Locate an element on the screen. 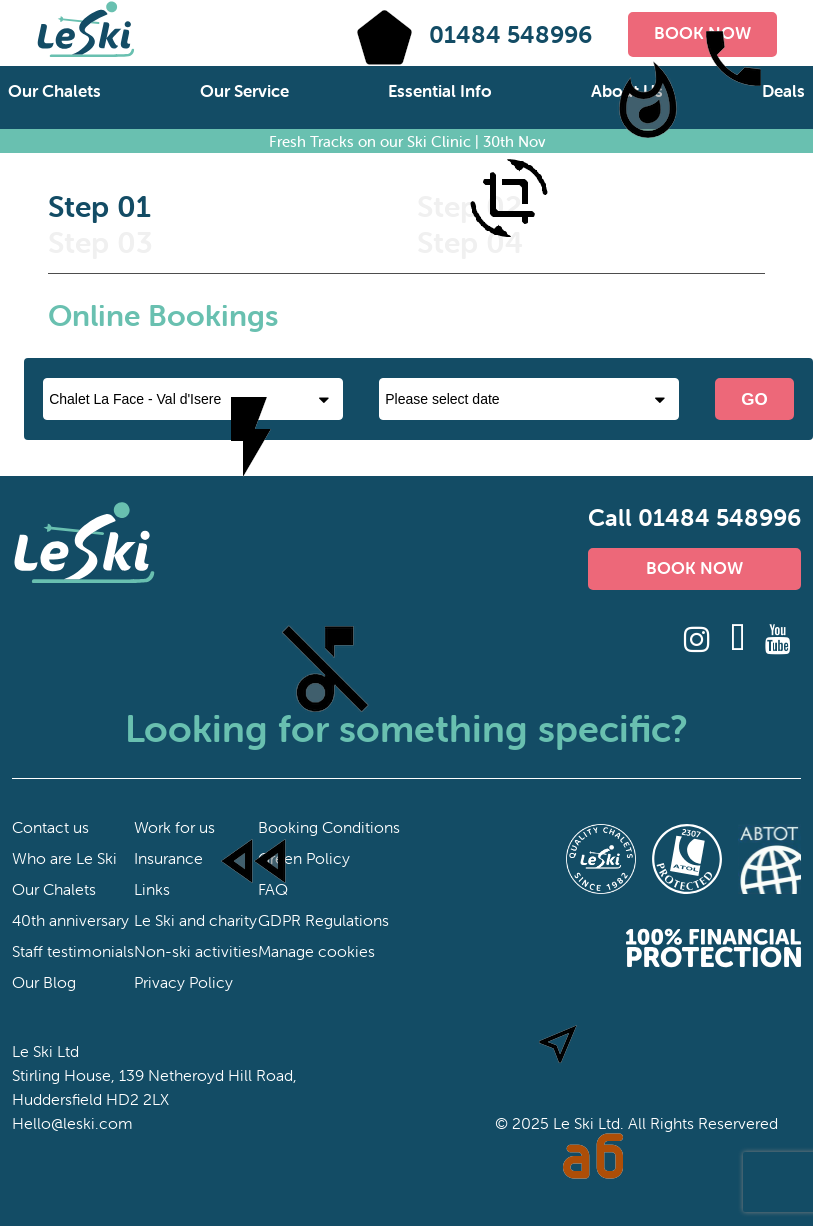 Image resolution: width=813 pixels, height=1226 pixels. mute or disable music playback is located at coordinates (325, 669).